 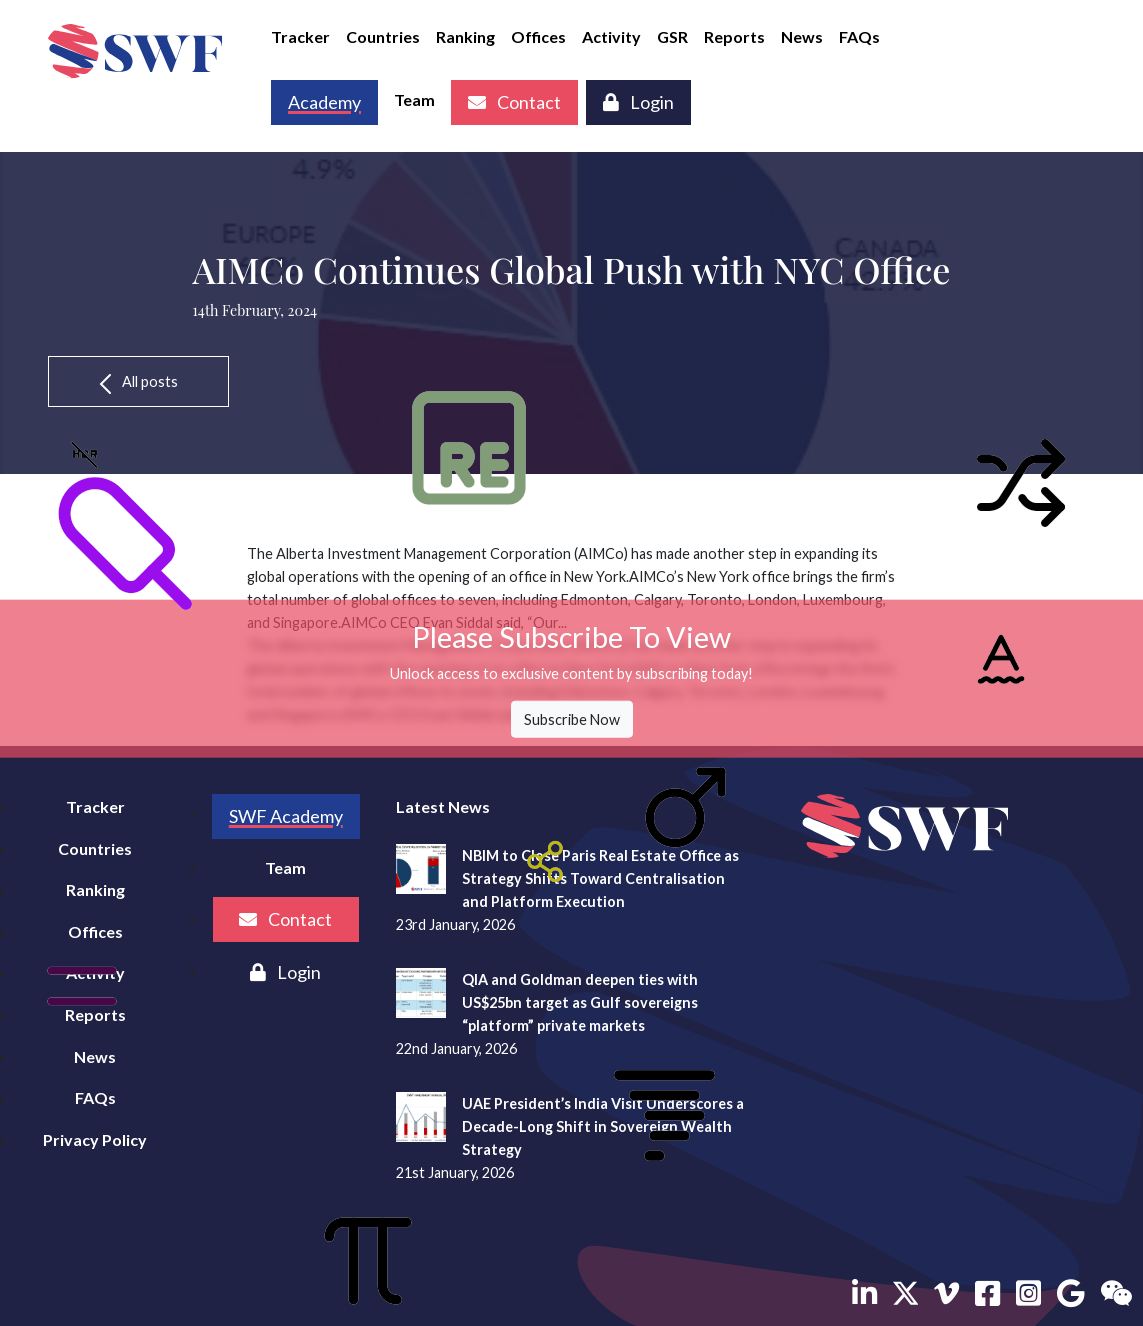 What do you see at coordinates (469, 448) in the screenshot?
I see `ReasonML programming language logo` at bounding box center [469, 448].